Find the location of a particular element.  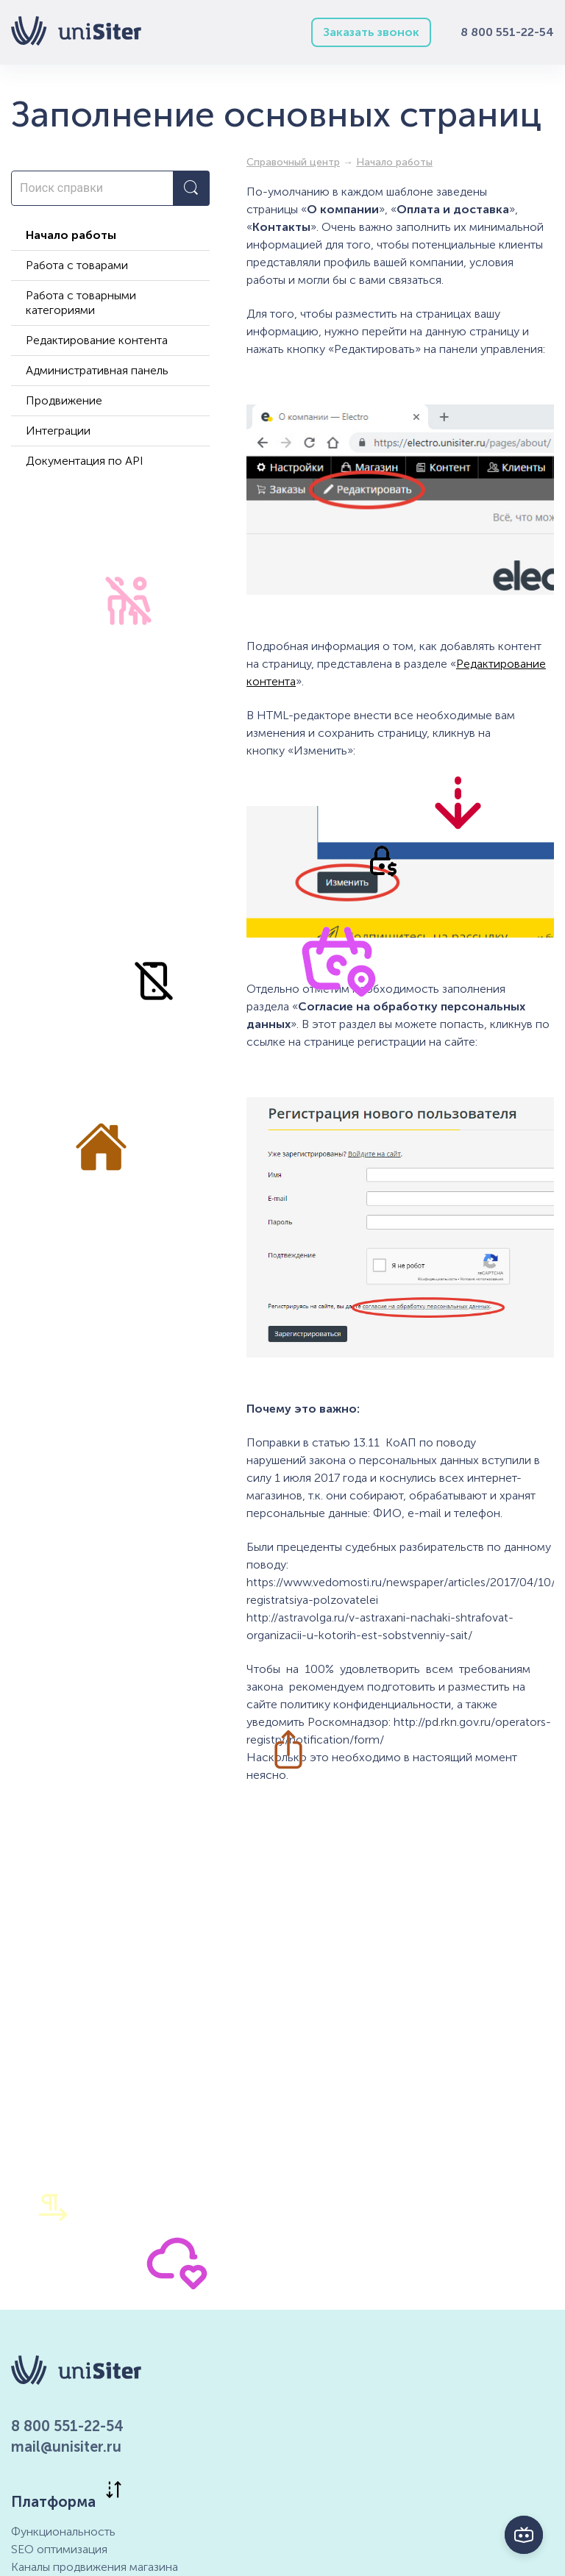

share content to another app or service is located at coordinates (288, 1749).